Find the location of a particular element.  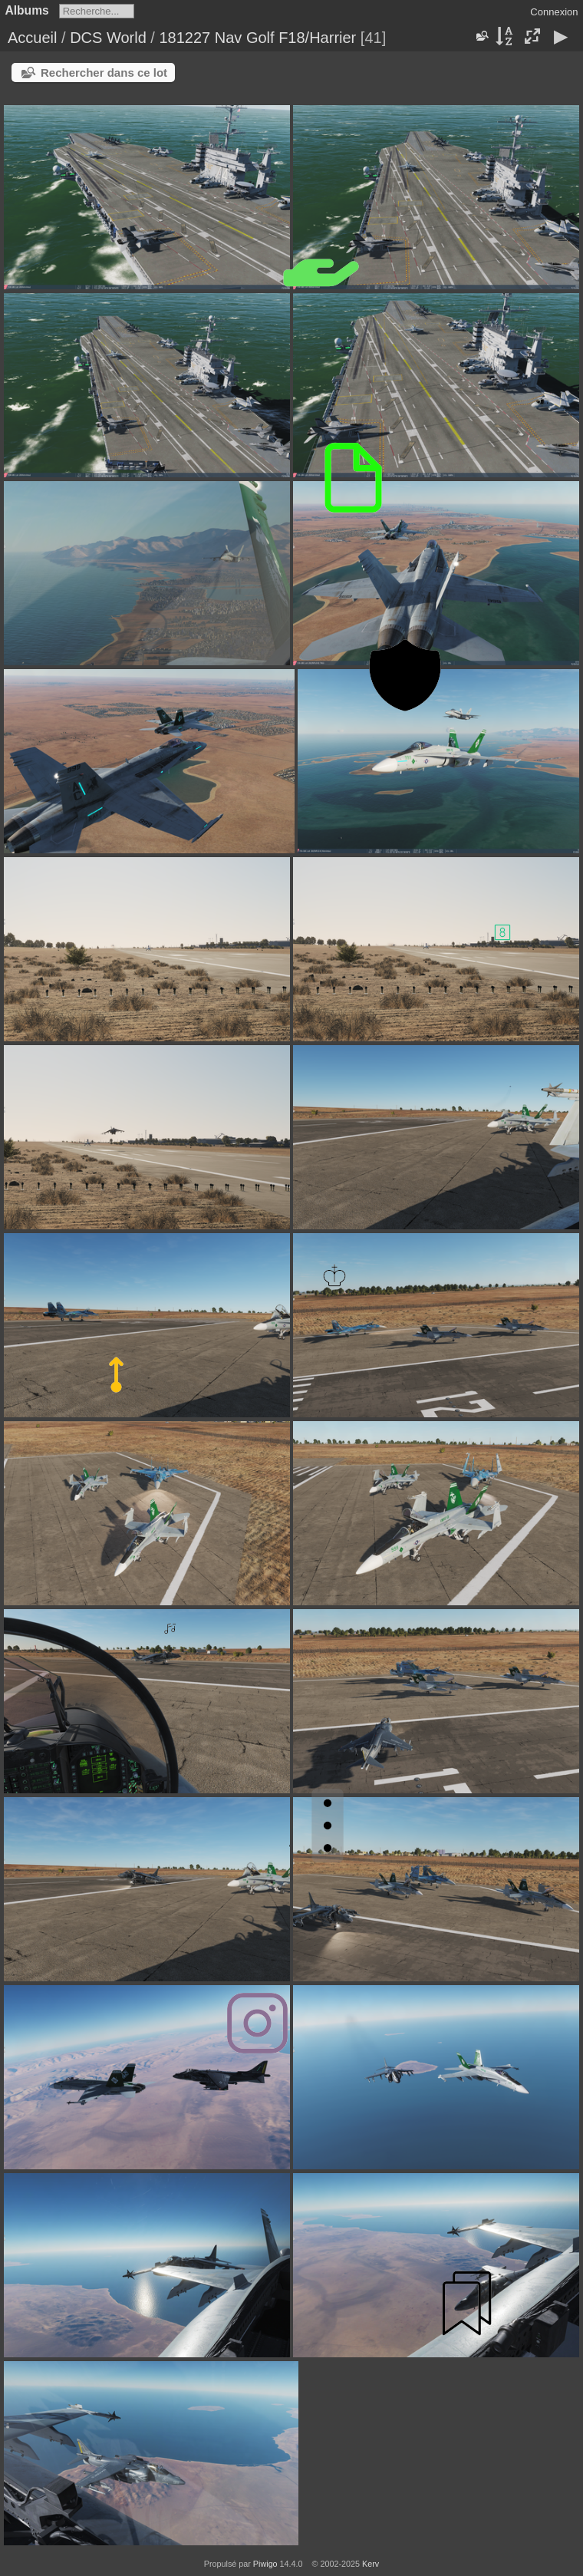

open instagram app is located at coordinates (257, 2023).